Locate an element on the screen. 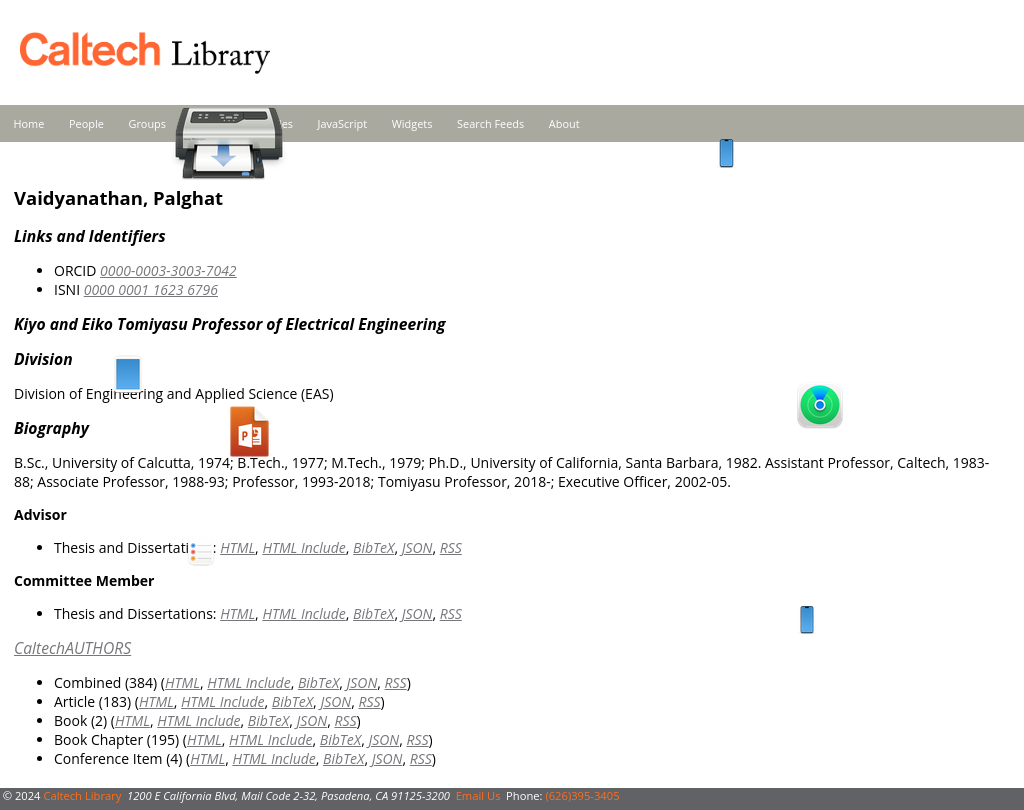  powerpoint template file with macros enabled is located at coordinates (249, 431).